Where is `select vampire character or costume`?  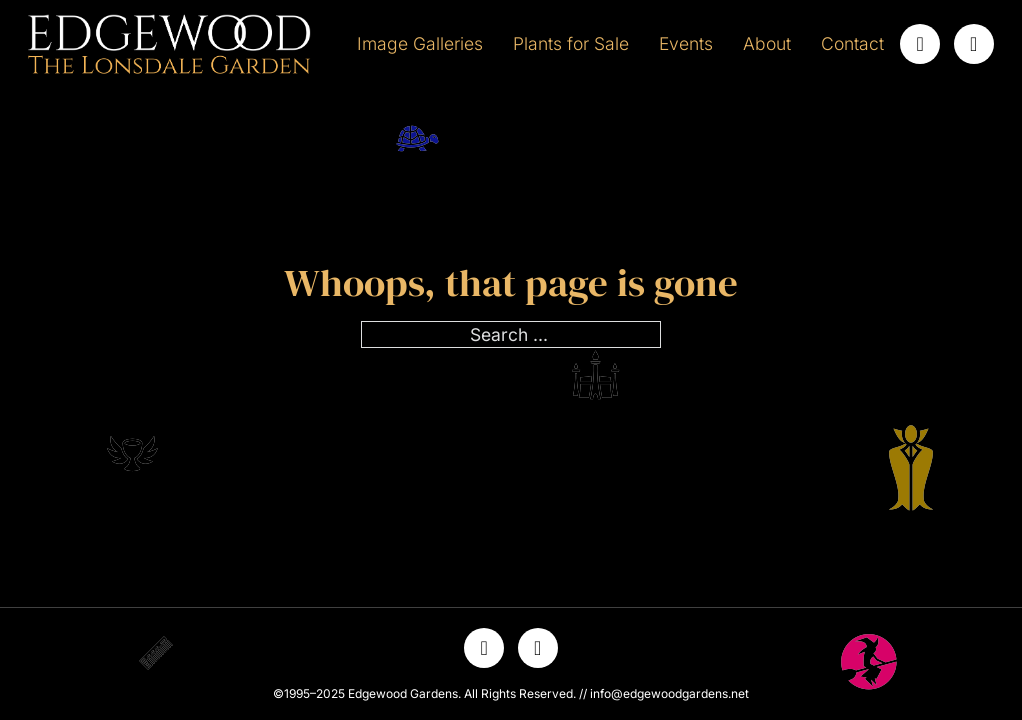
select vampire character or costume is located at coordinates (911, 467).